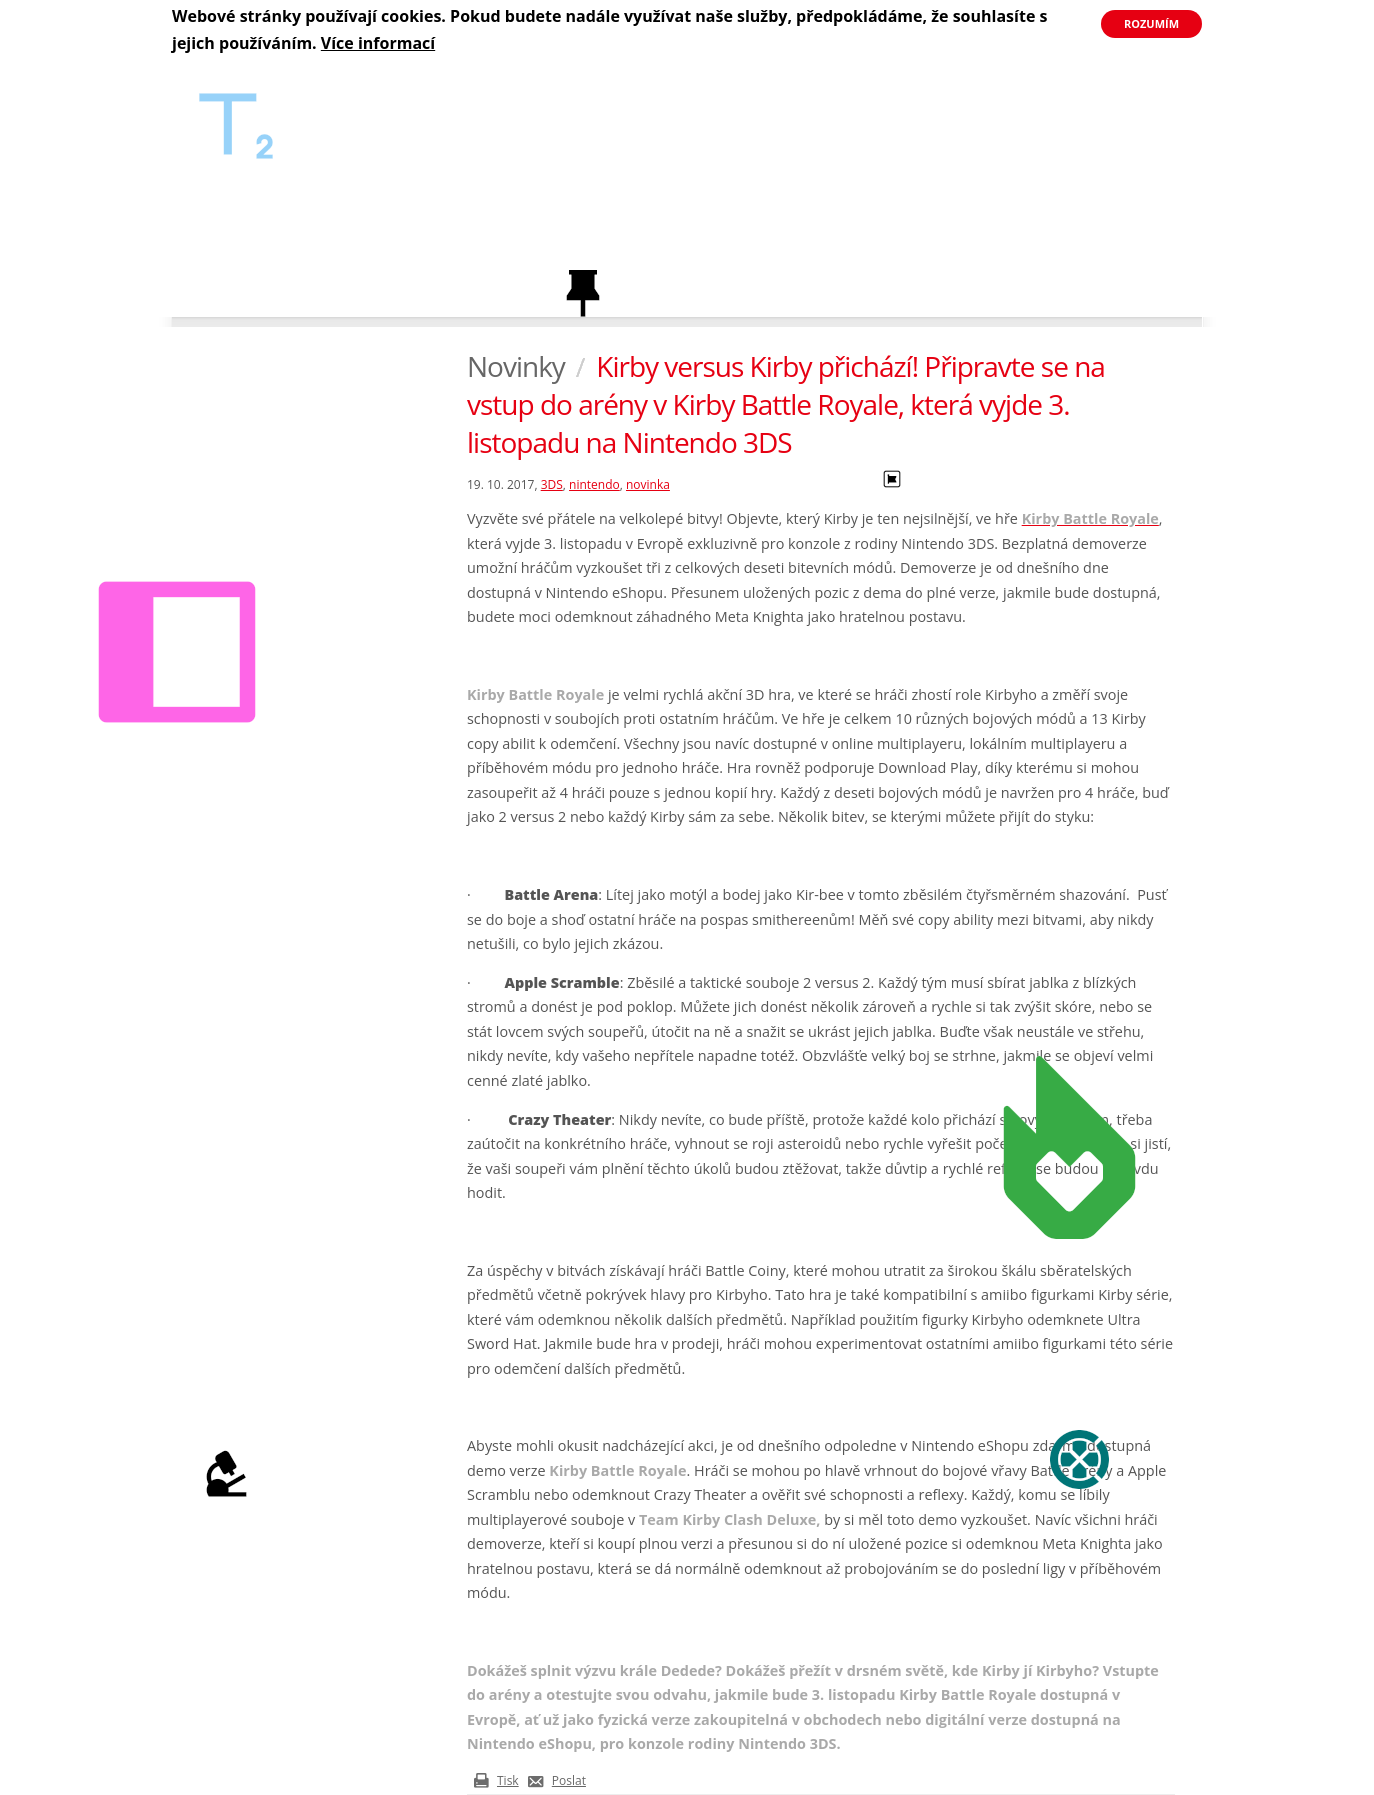 This screenshot has width=1374, height=1795. What do you see at coordinates (892, 479) in the screenshot?
I see `font awesome brand logo` at bounding box center [892, 479].